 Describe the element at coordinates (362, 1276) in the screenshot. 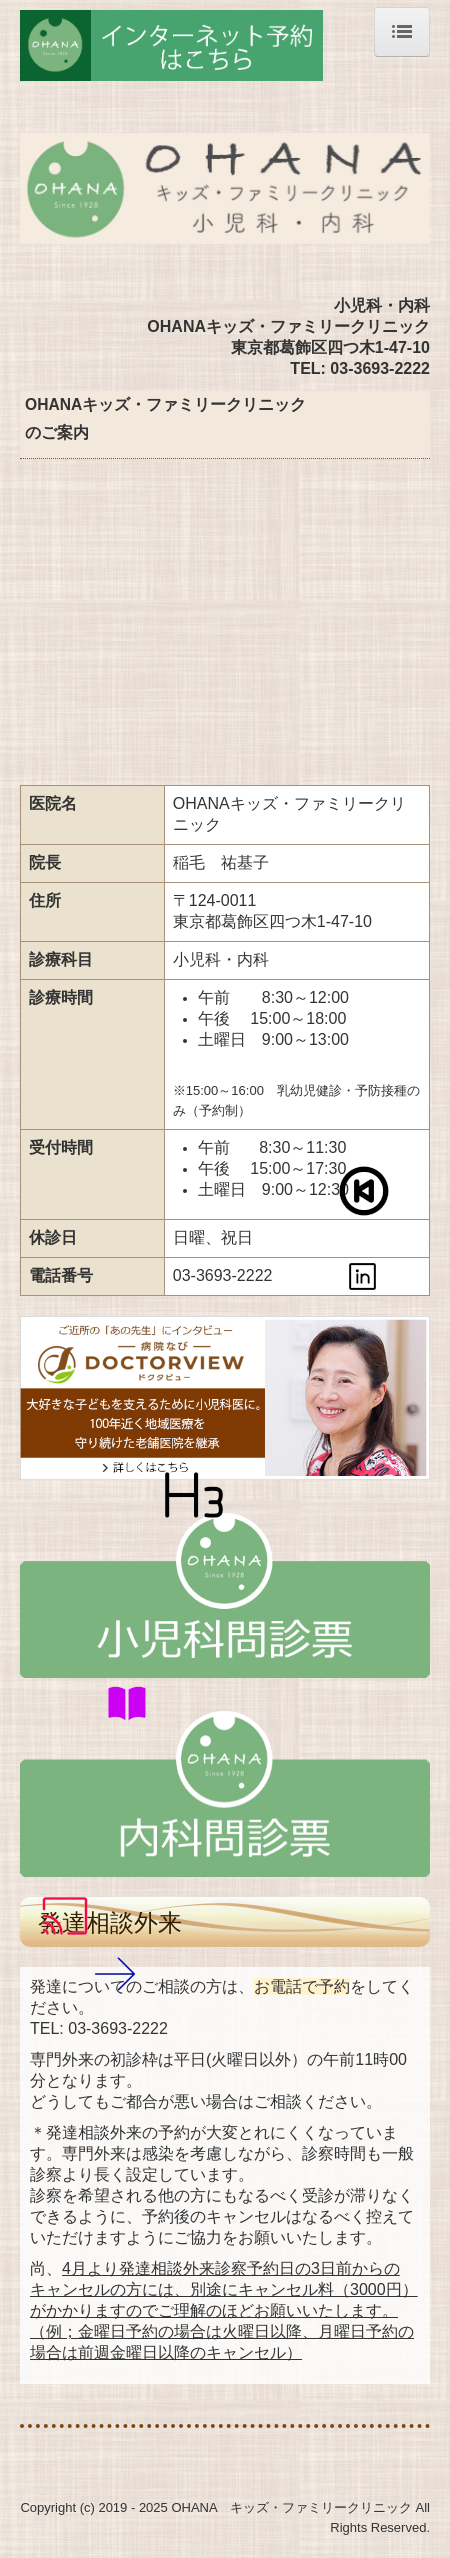

I see `open LinkedIn profile or page` at that location.